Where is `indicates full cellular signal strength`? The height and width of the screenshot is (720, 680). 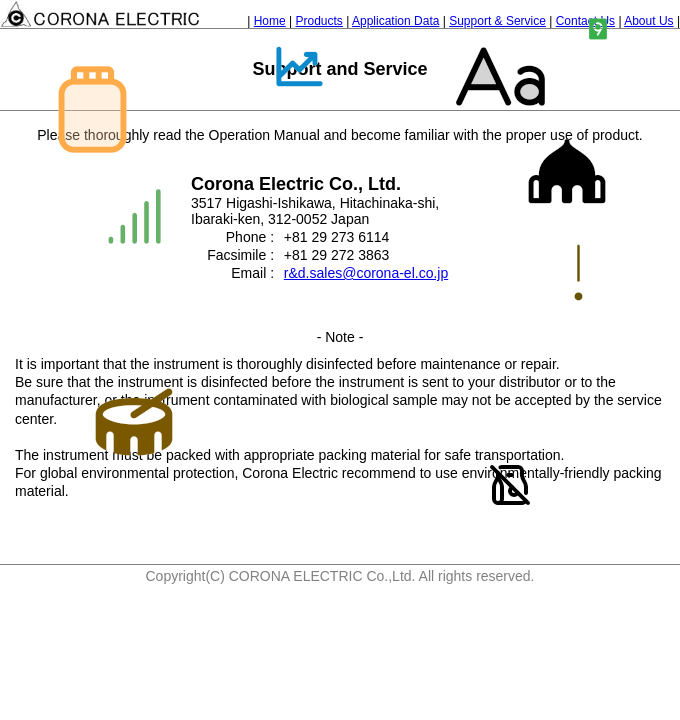 indicates full cellular signal strength is located at coordinates (137, 220).